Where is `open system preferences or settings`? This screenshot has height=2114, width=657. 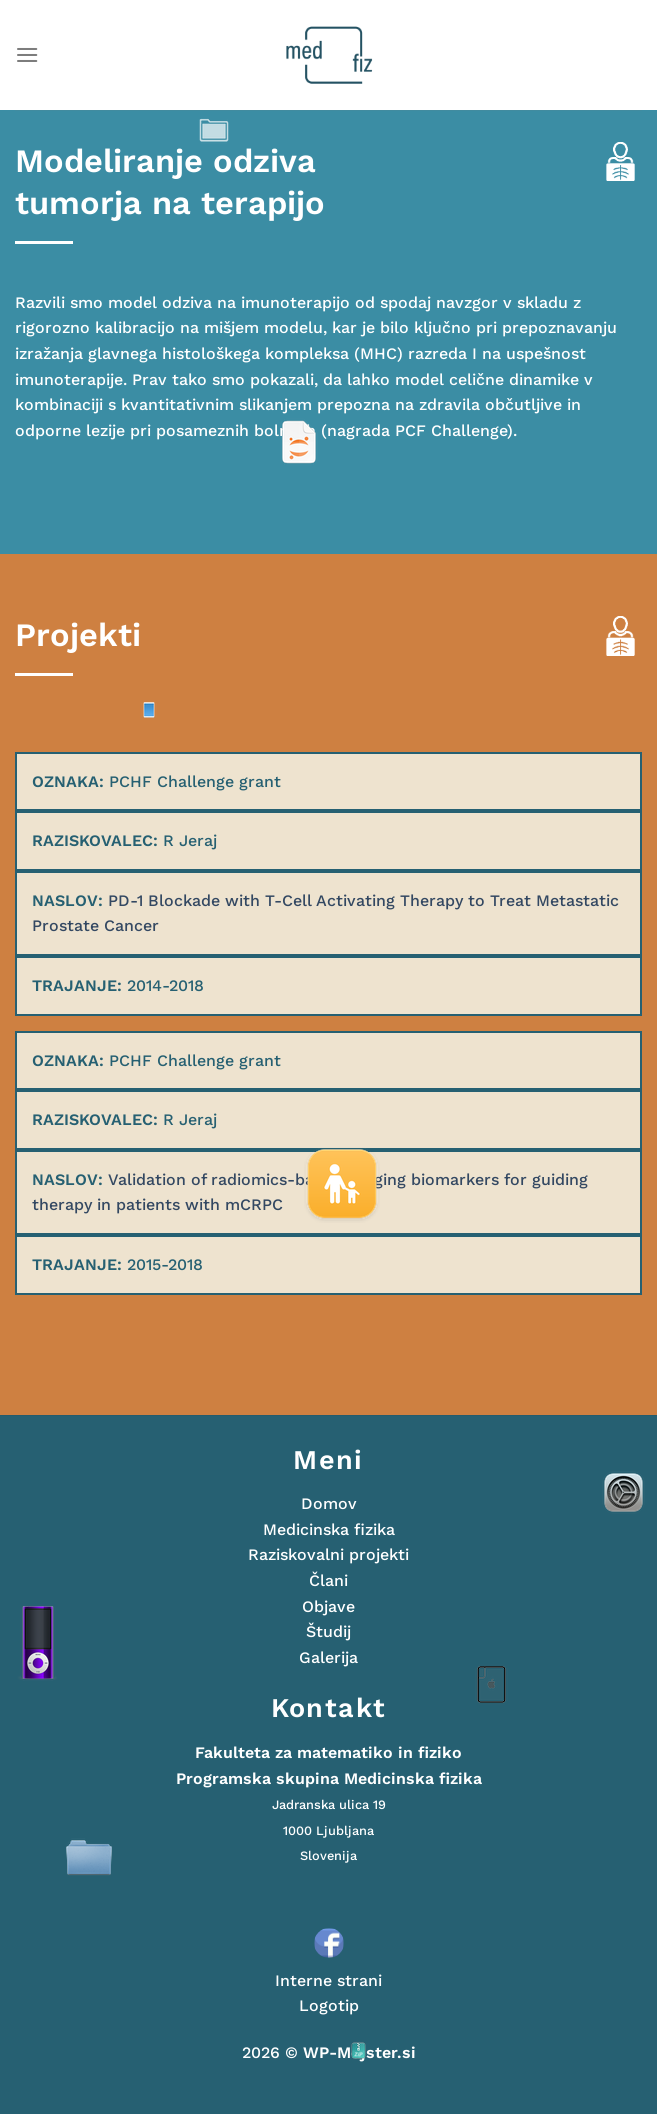
open system preferences or settings is located at coordinates (623, 1492).